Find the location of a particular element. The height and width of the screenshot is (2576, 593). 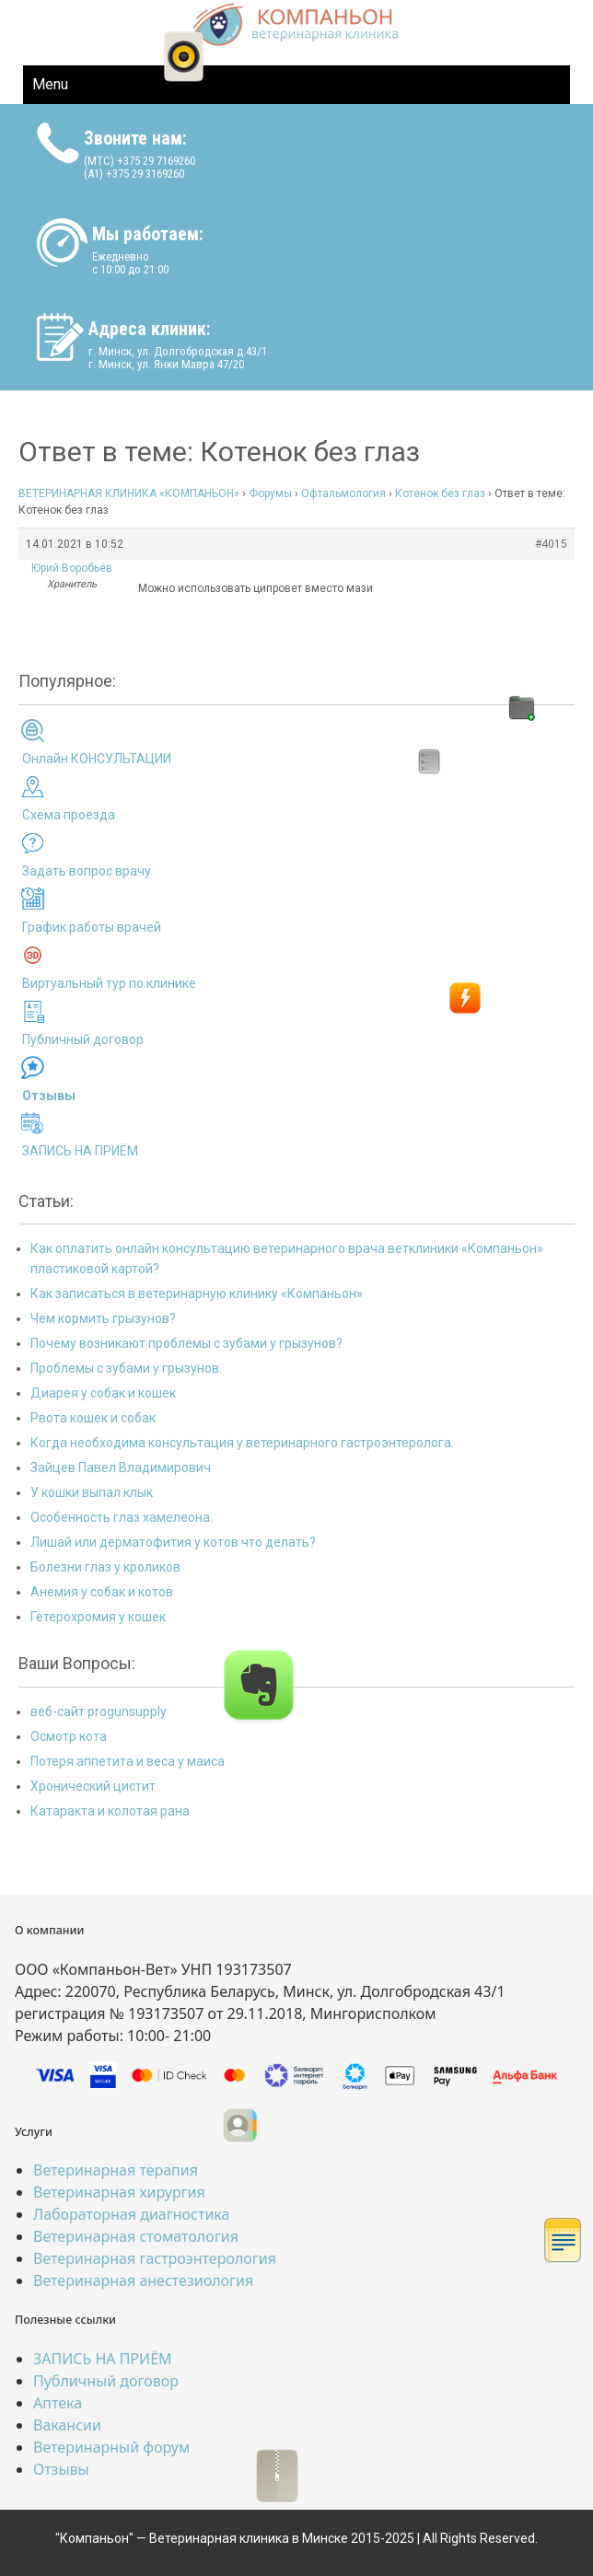

open rhythmbox music player is located at coordinates (183, 56).